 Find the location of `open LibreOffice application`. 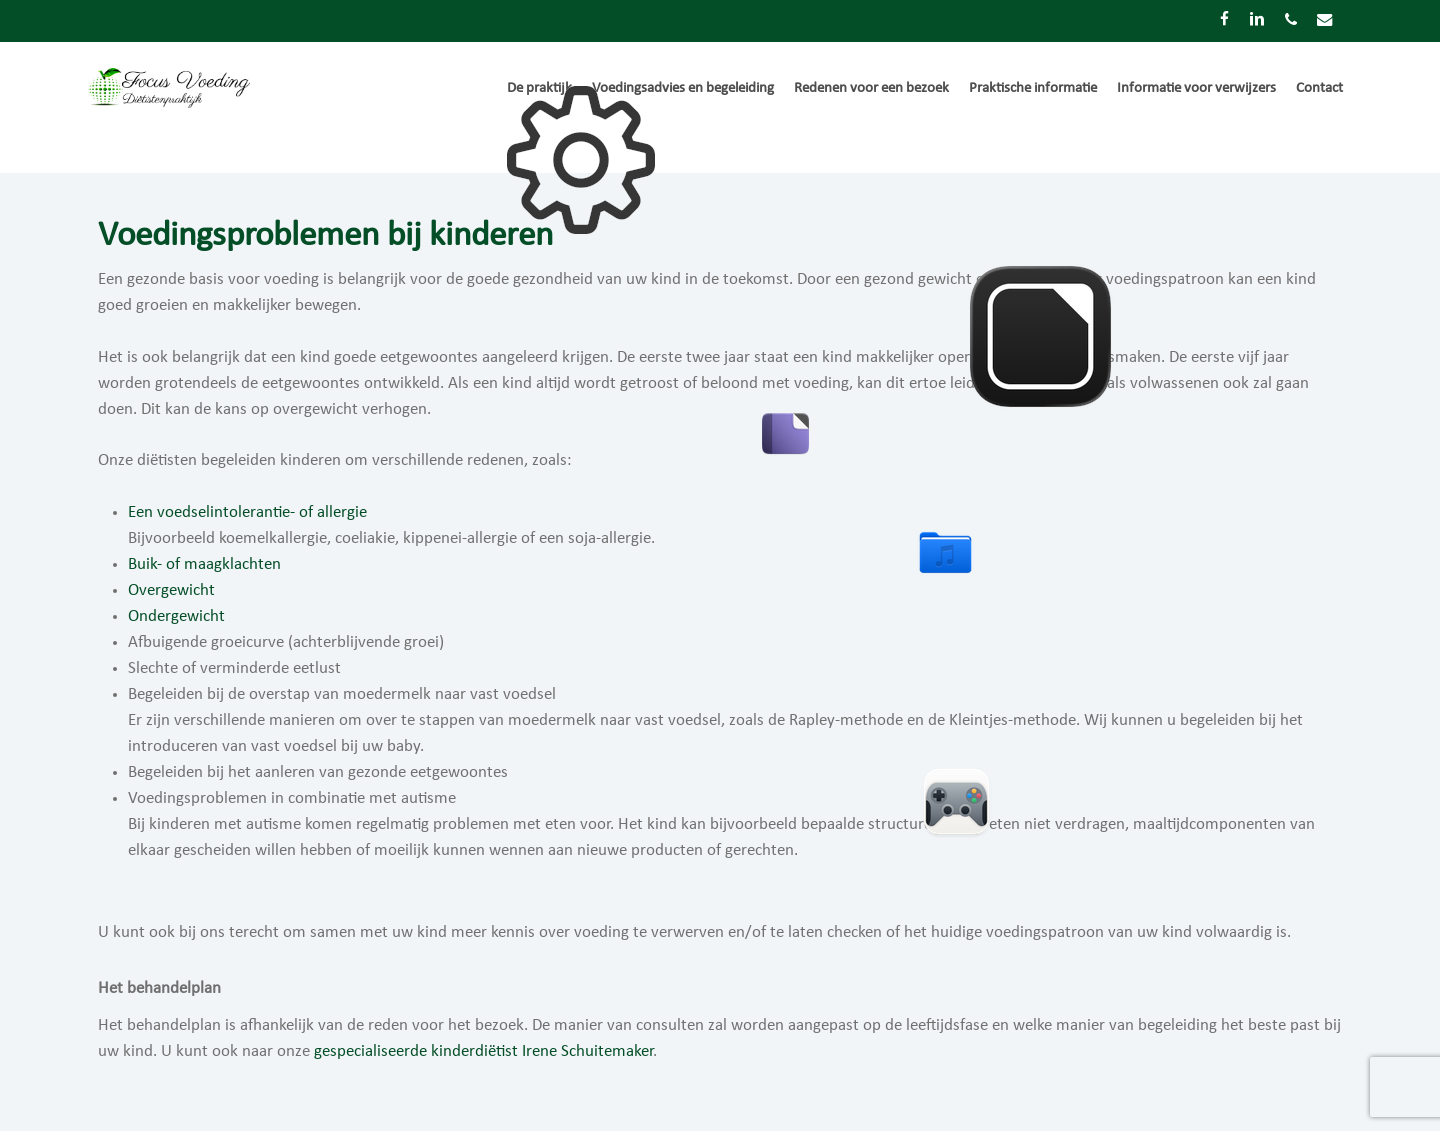

open LibreOffice application is located at coordinates (1040, 336).